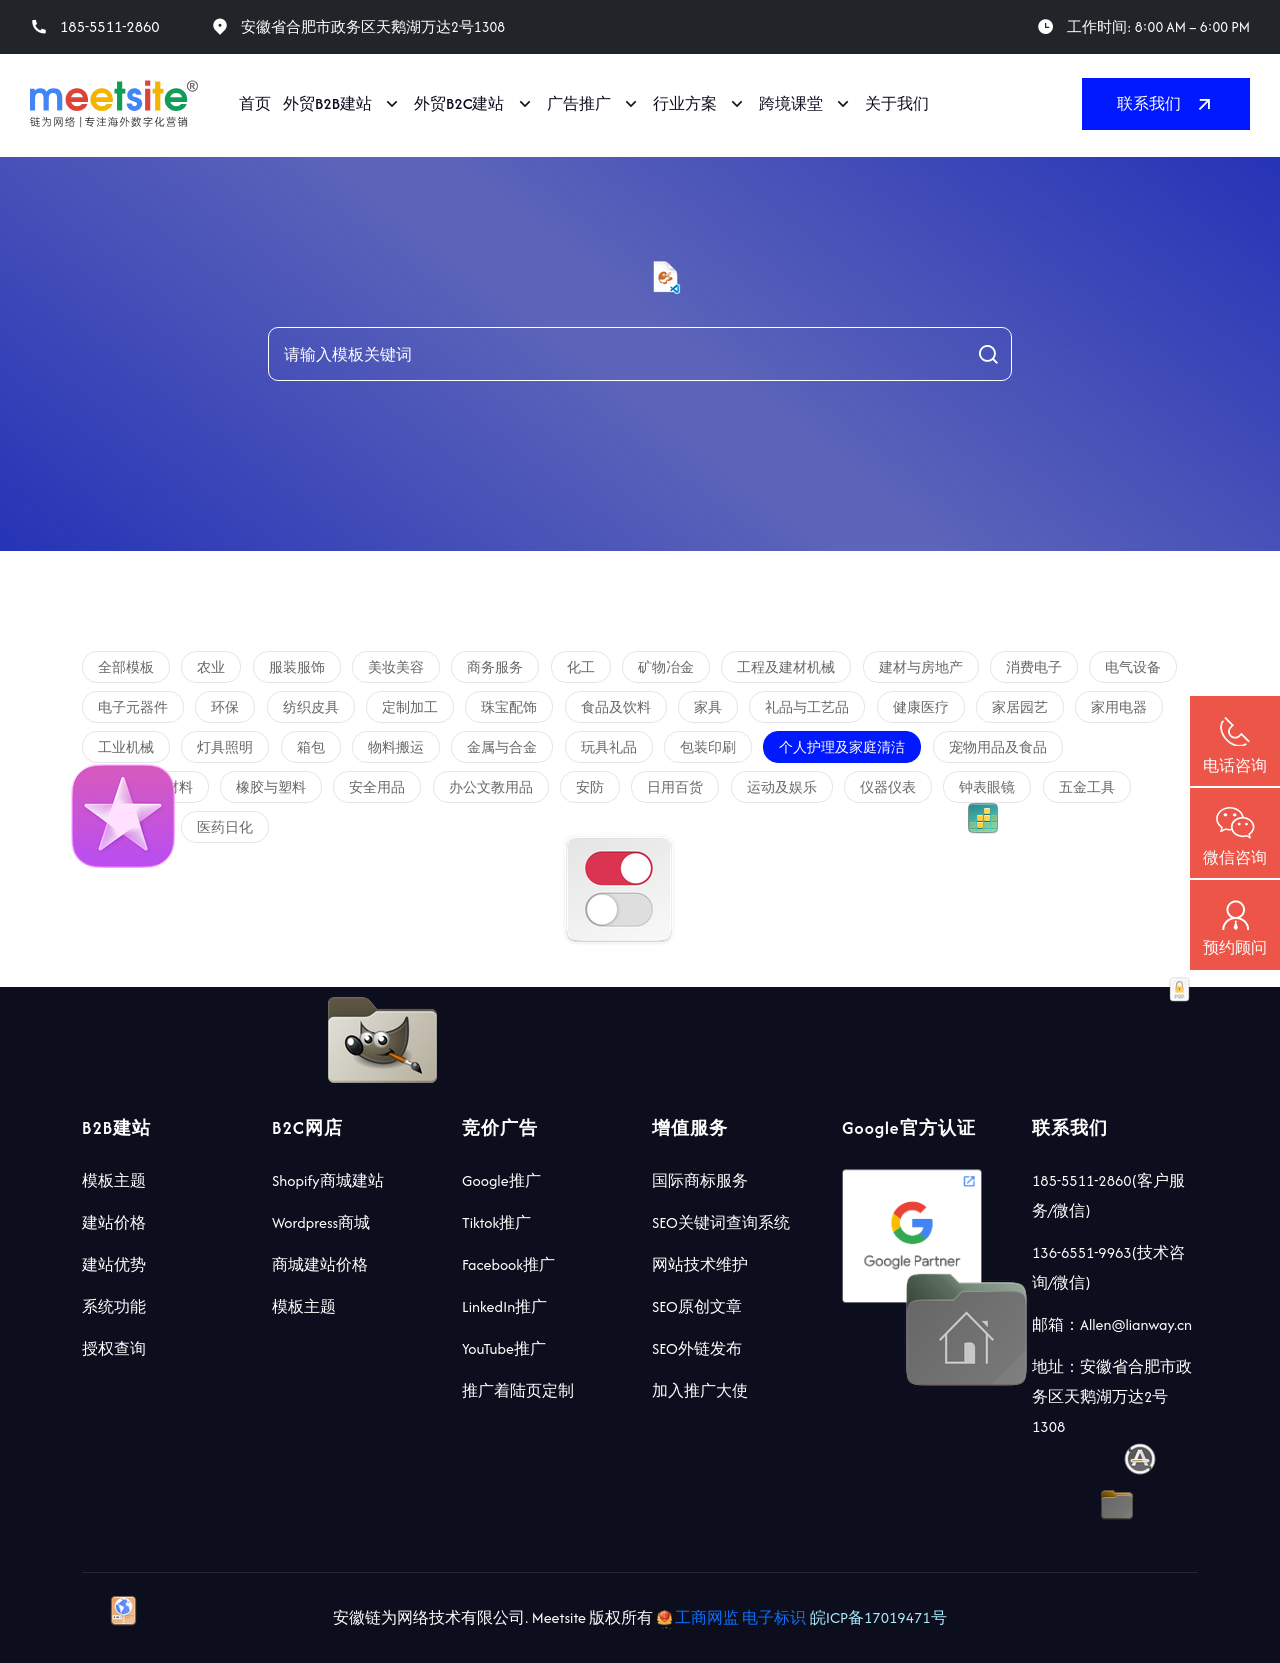 The image size is (1280, 1663). What do you see at coordinates (619, 889) in the screenshot?
I see `open system tweaks or settings customization` at bounding box center [619, 889].